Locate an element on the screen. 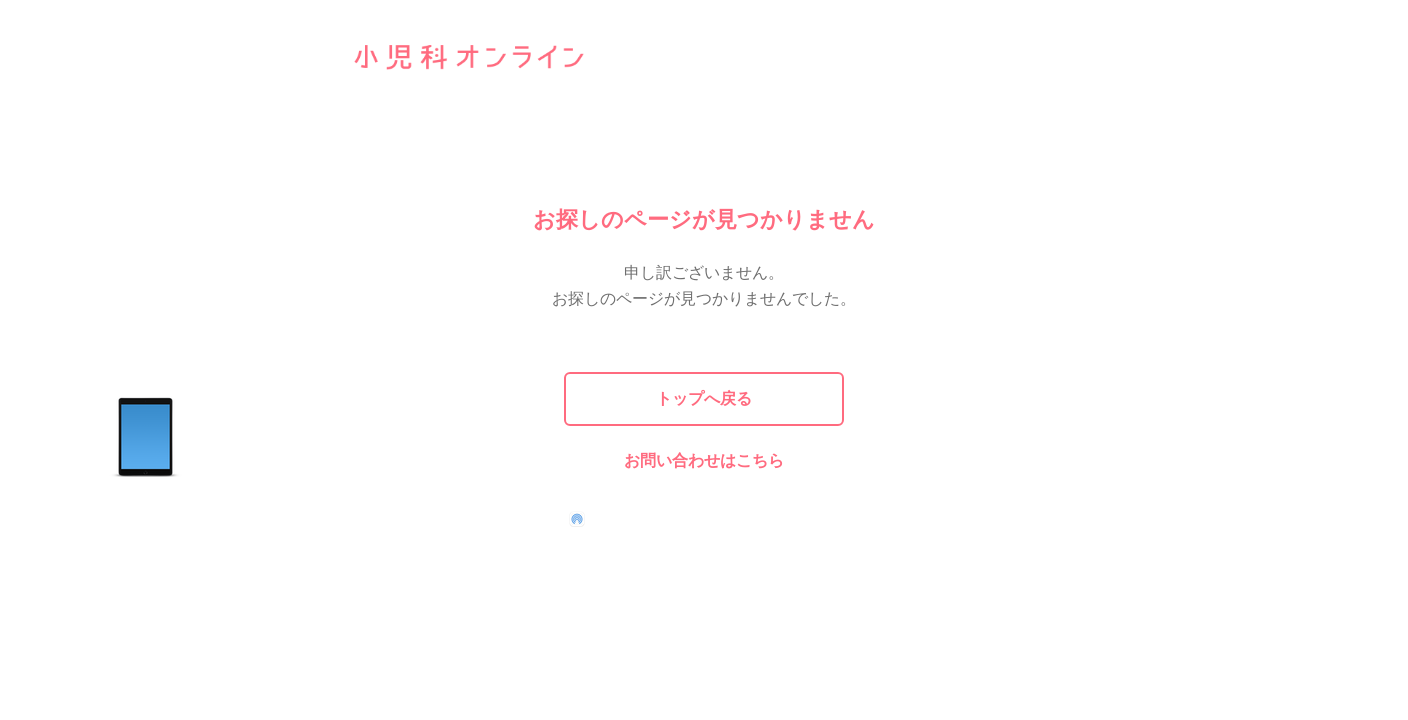  manage connected iPad device is located at coordinates (145, 437).